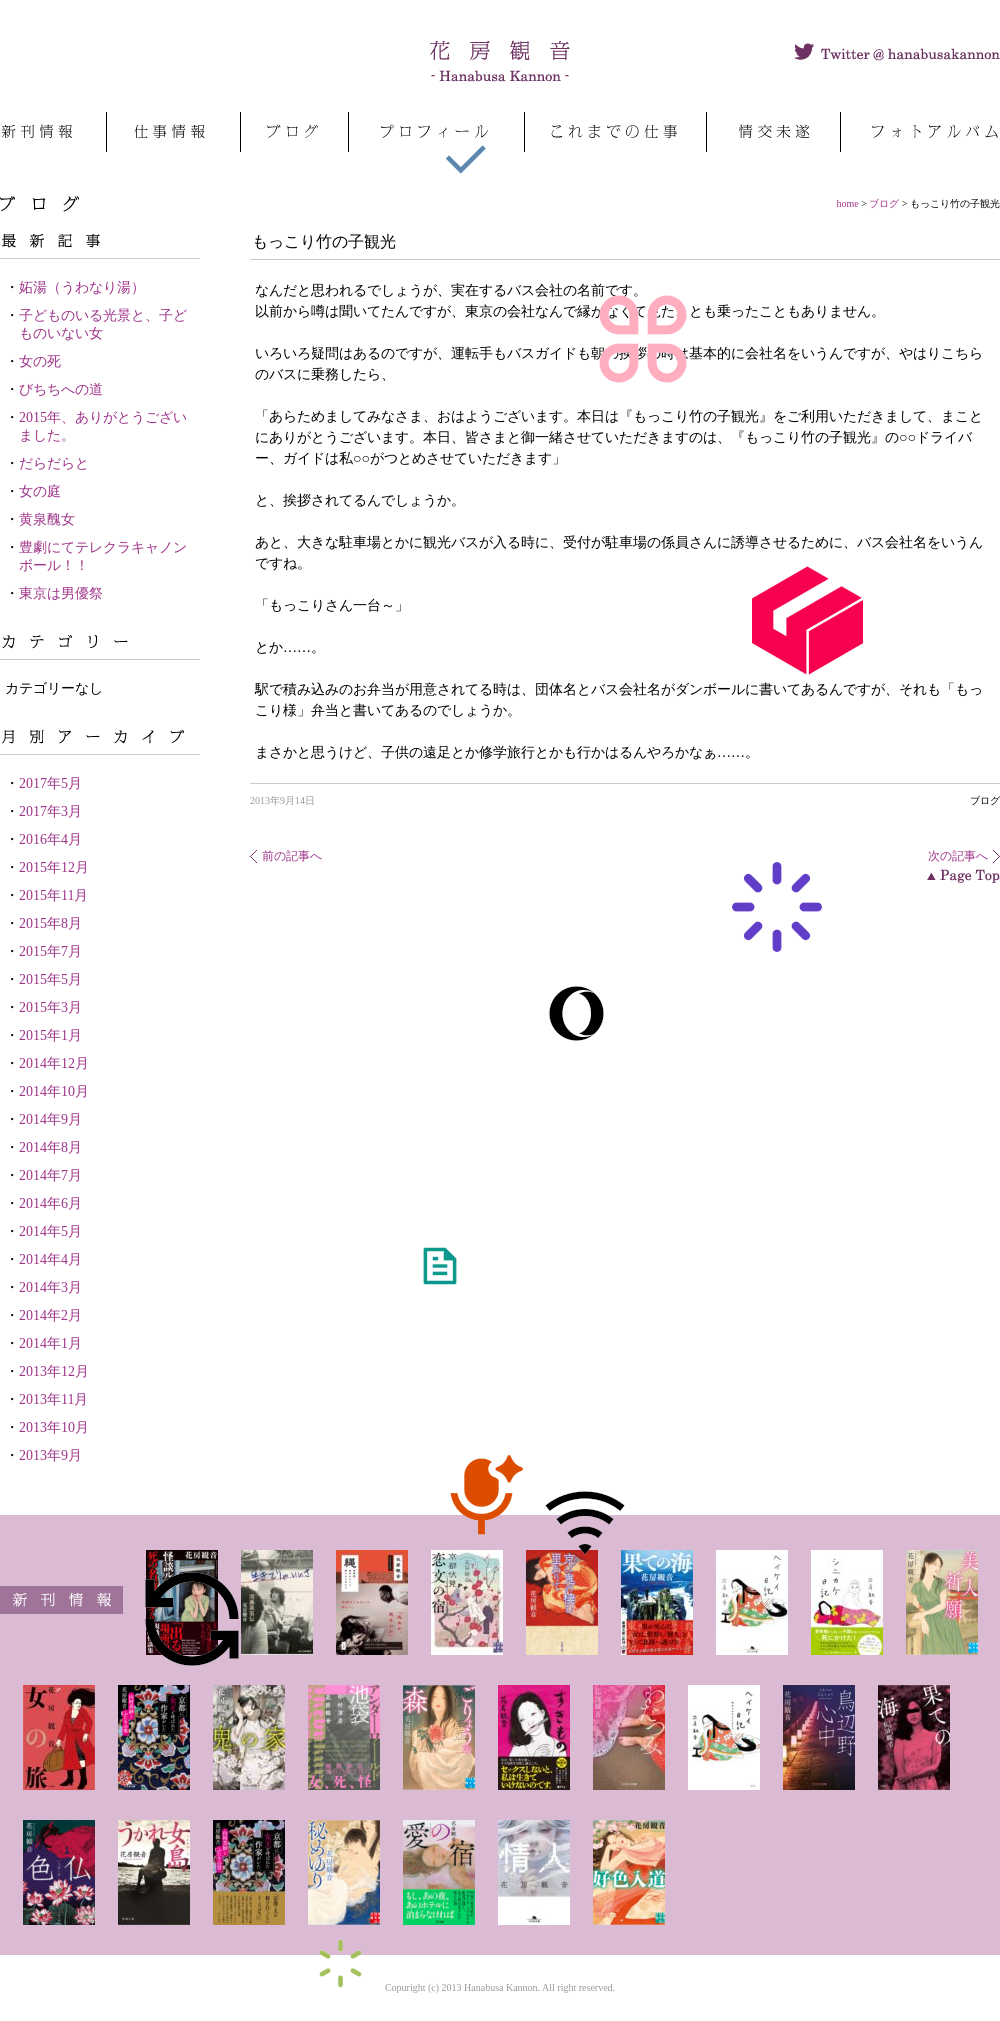  Describe the element at coordinates (481, 1496) in the screenshot. I see `activate AI voice assistant` at that location.